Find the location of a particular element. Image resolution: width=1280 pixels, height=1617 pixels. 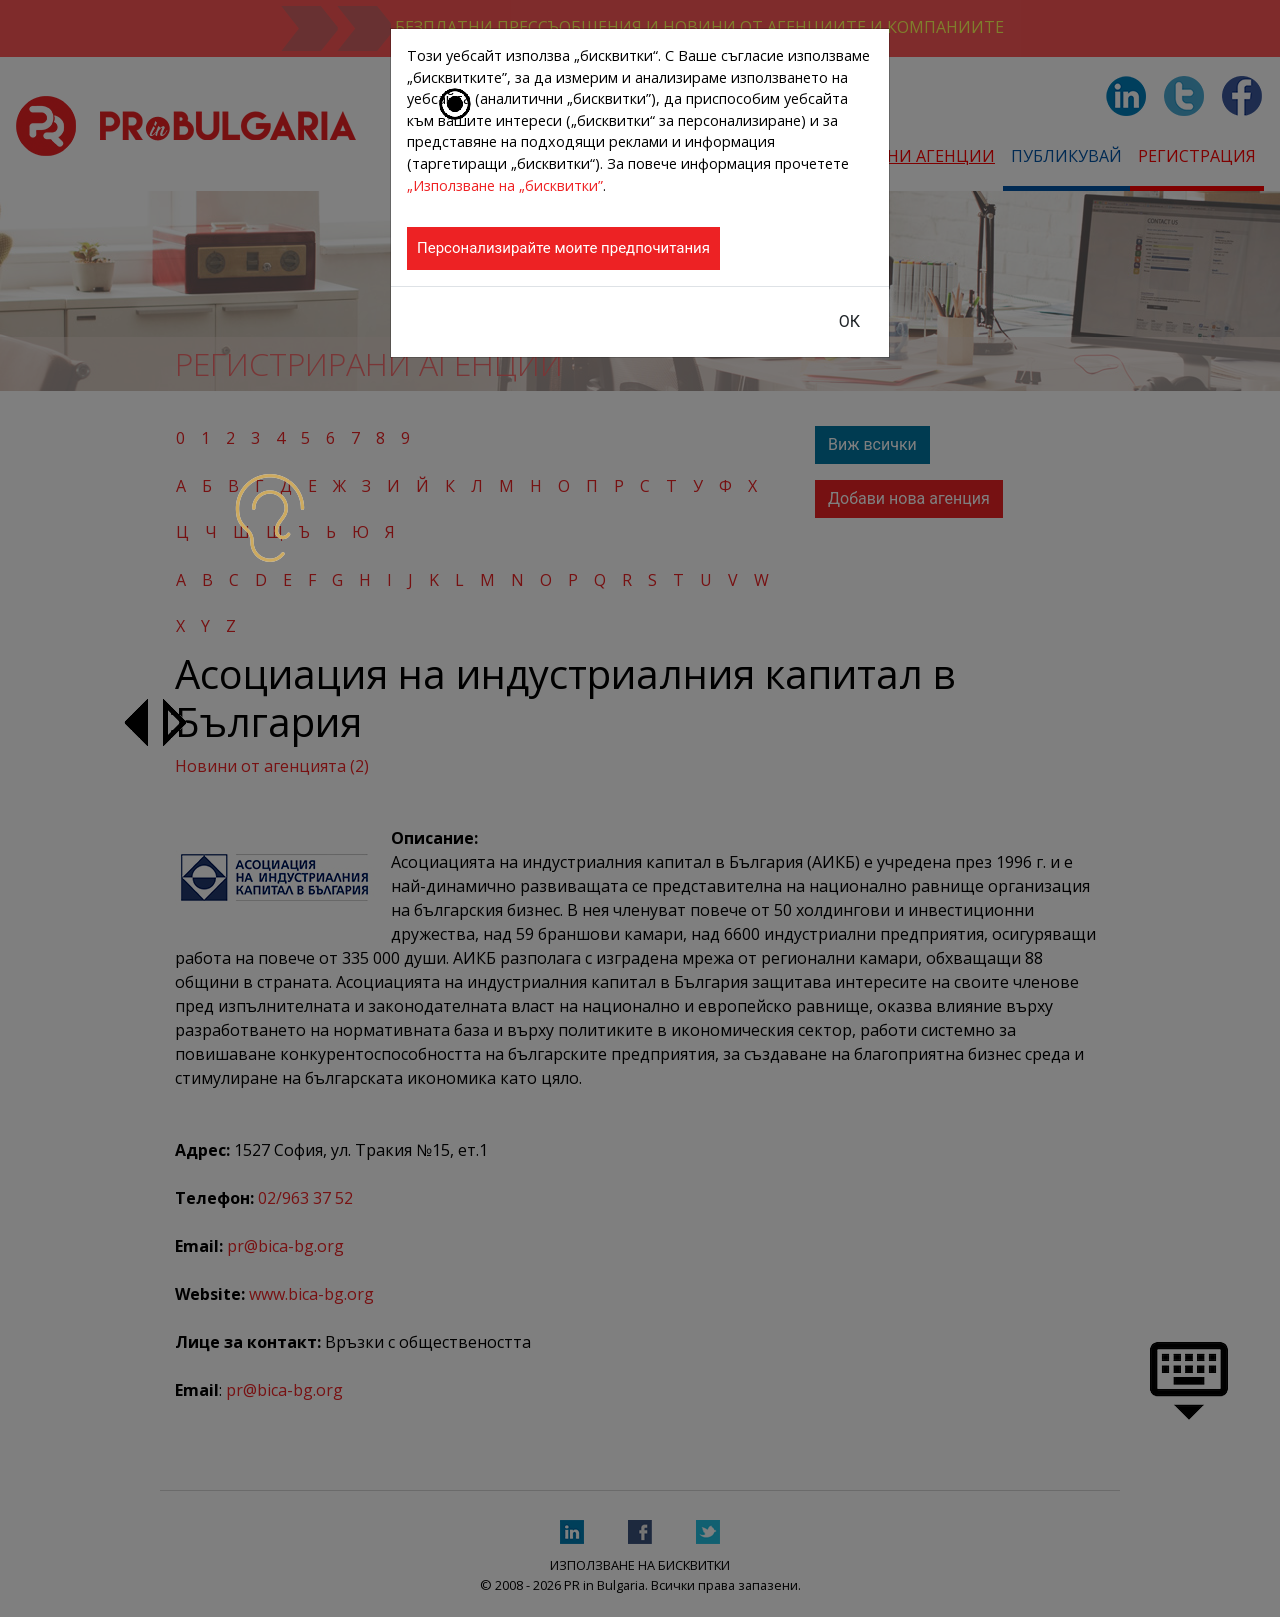

hide the on-screen keyboard is located at coordinates (1189, 1377).